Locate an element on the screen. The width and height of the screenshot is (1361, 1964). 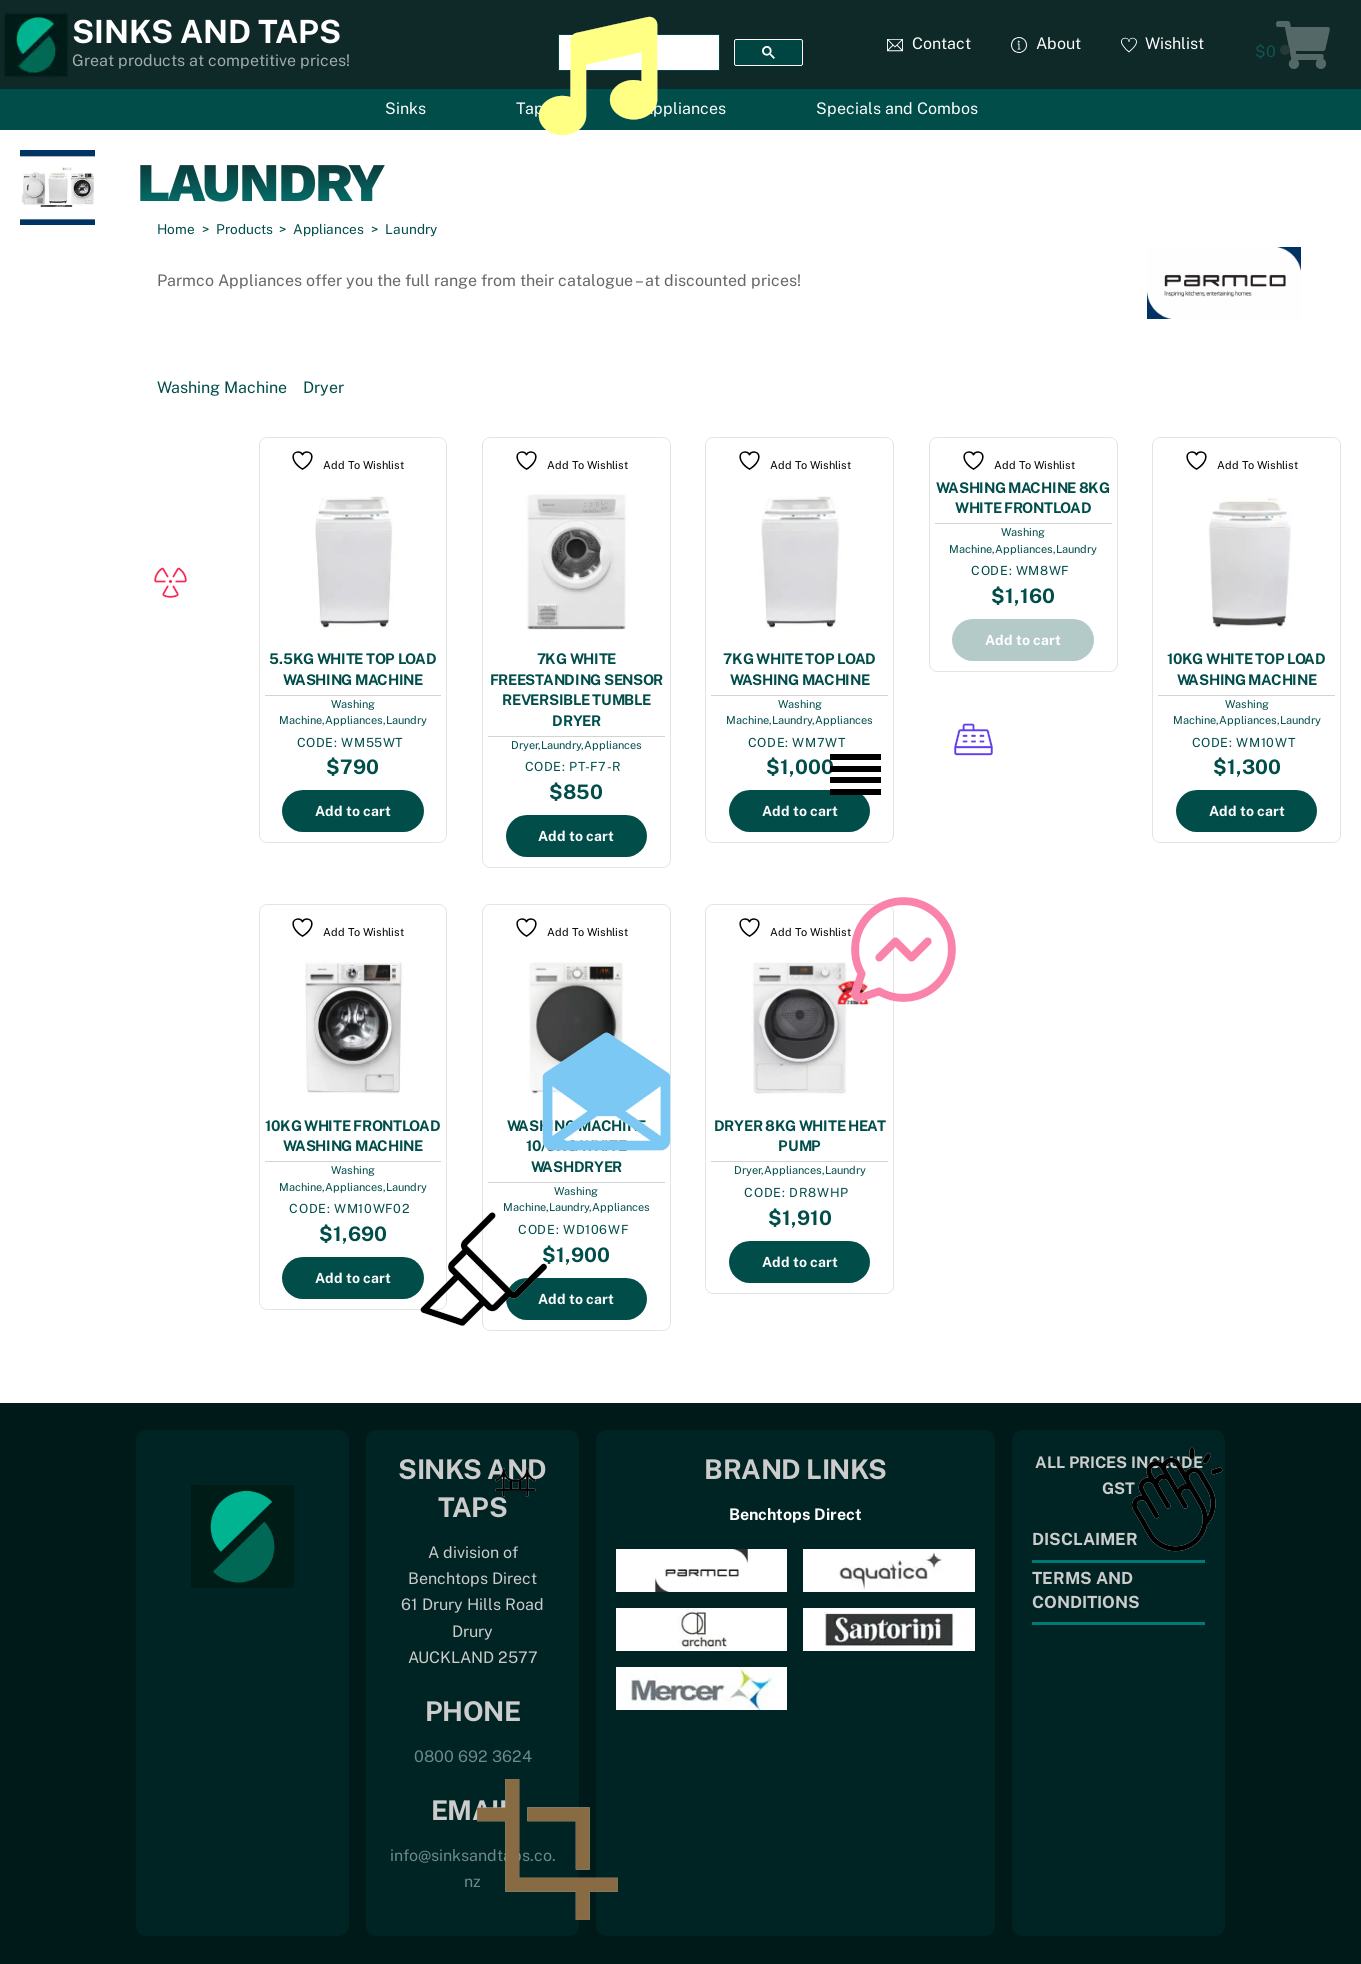
open point of sale system is located at coordinates (973, 741).